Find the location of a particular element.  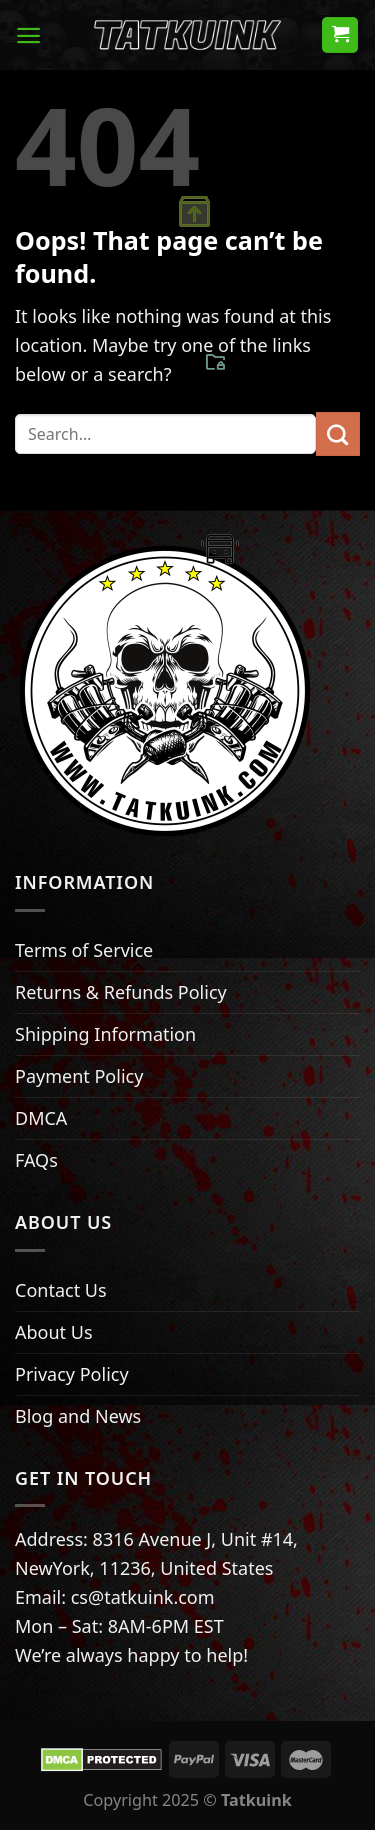

view bus routes or schedules is located at coordinates (220, 549).